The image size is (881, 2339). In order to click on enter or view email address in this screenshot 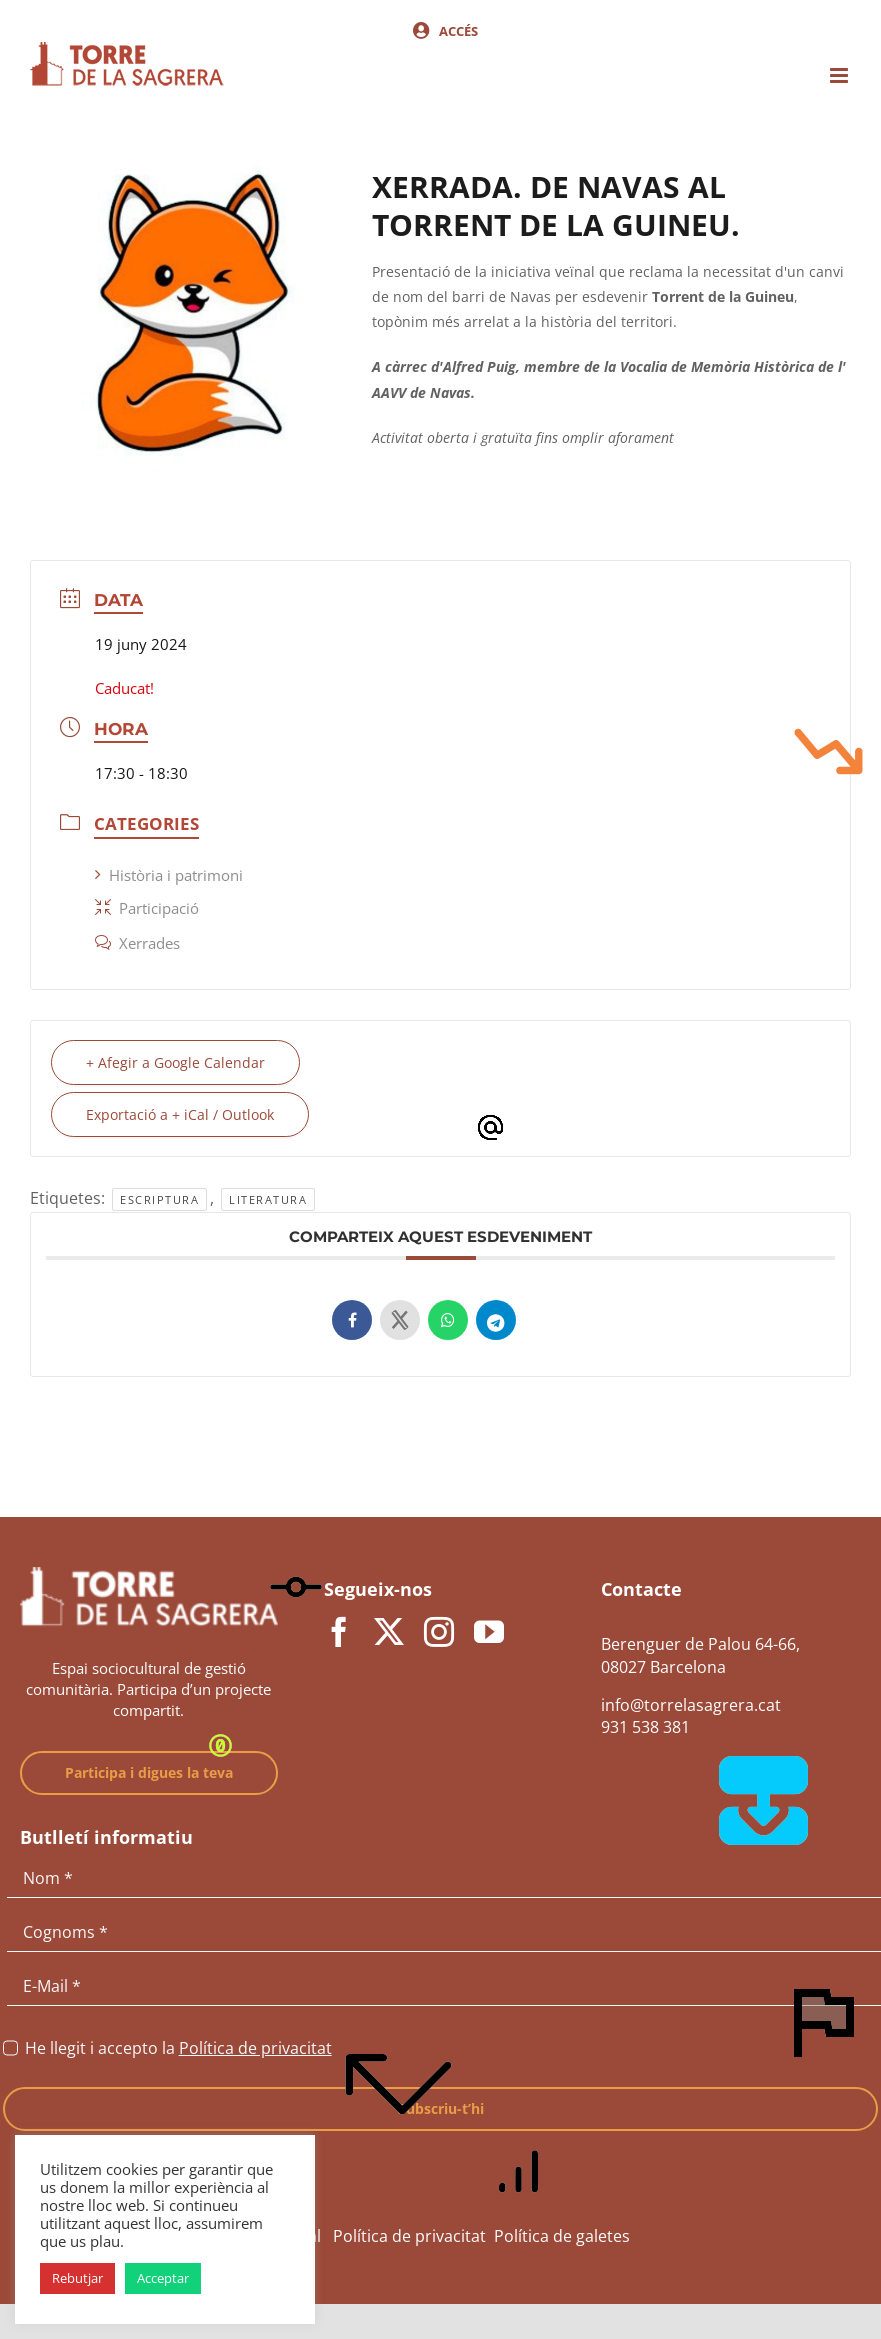, I will do `click(490, 1127)`.